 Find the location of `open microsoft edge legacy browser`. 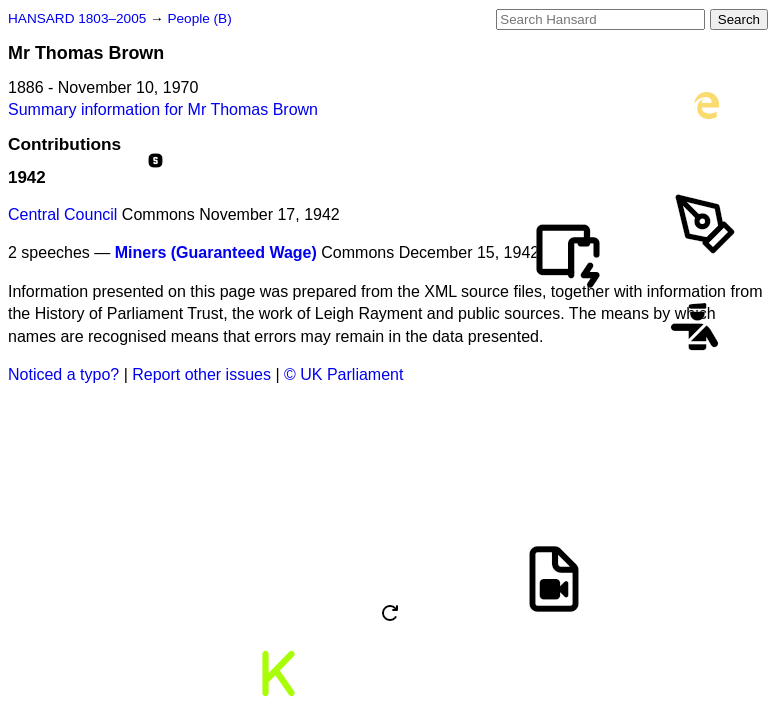

open microsoft edge legacy browser is located at coordinates (706, 105).